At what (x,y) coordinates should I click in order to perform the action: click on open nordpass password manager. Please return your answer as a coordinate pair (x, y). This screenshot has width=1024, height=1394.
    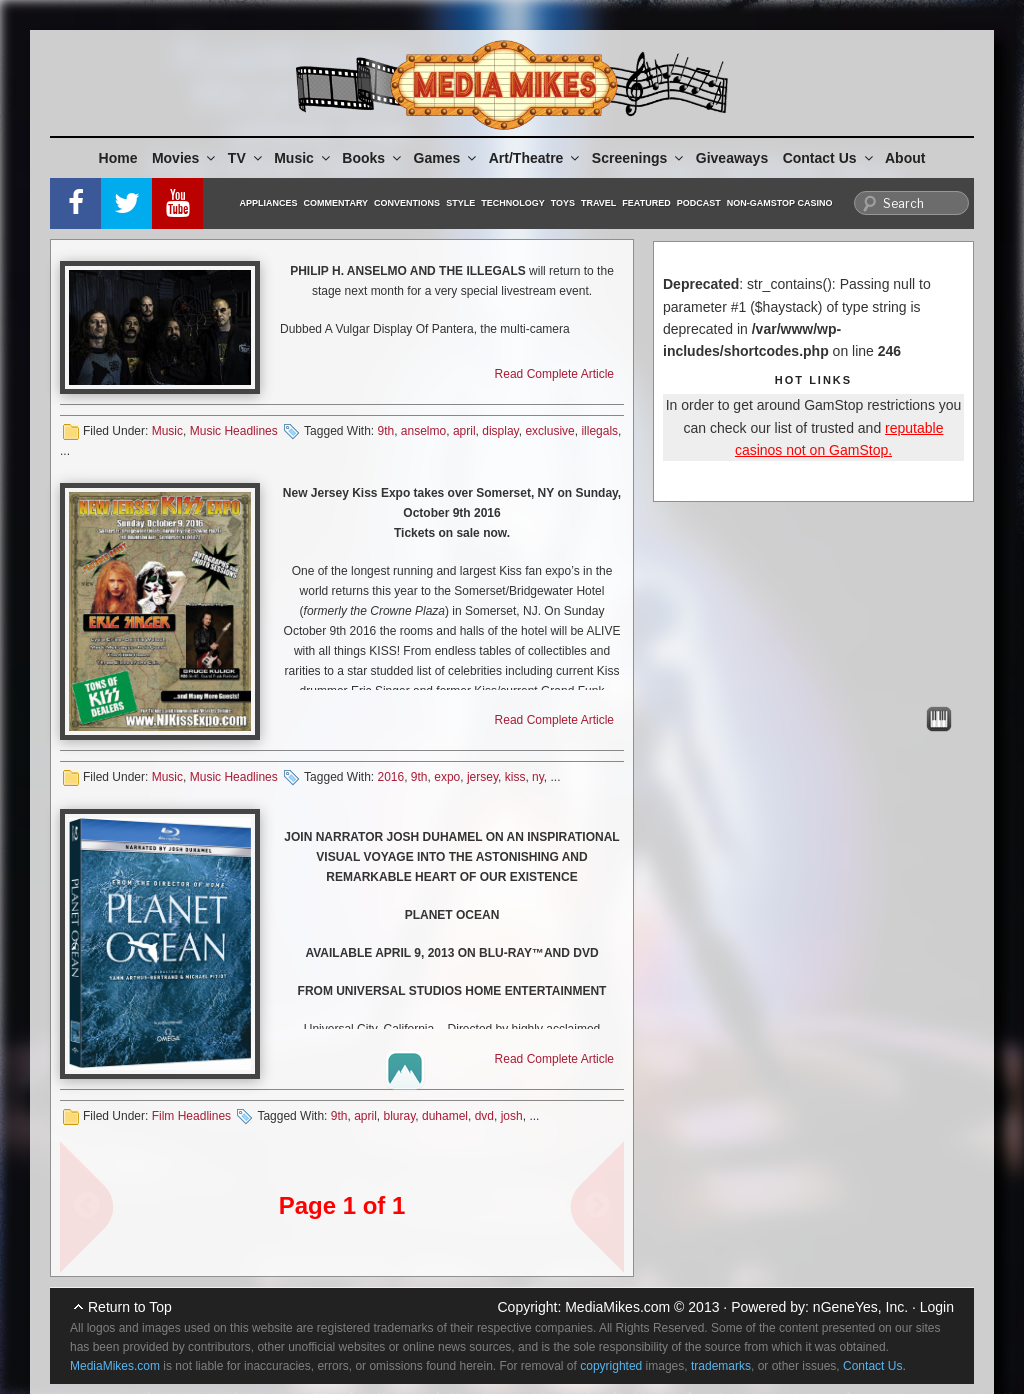
    Looking at the image, I should click on (405, 1070).